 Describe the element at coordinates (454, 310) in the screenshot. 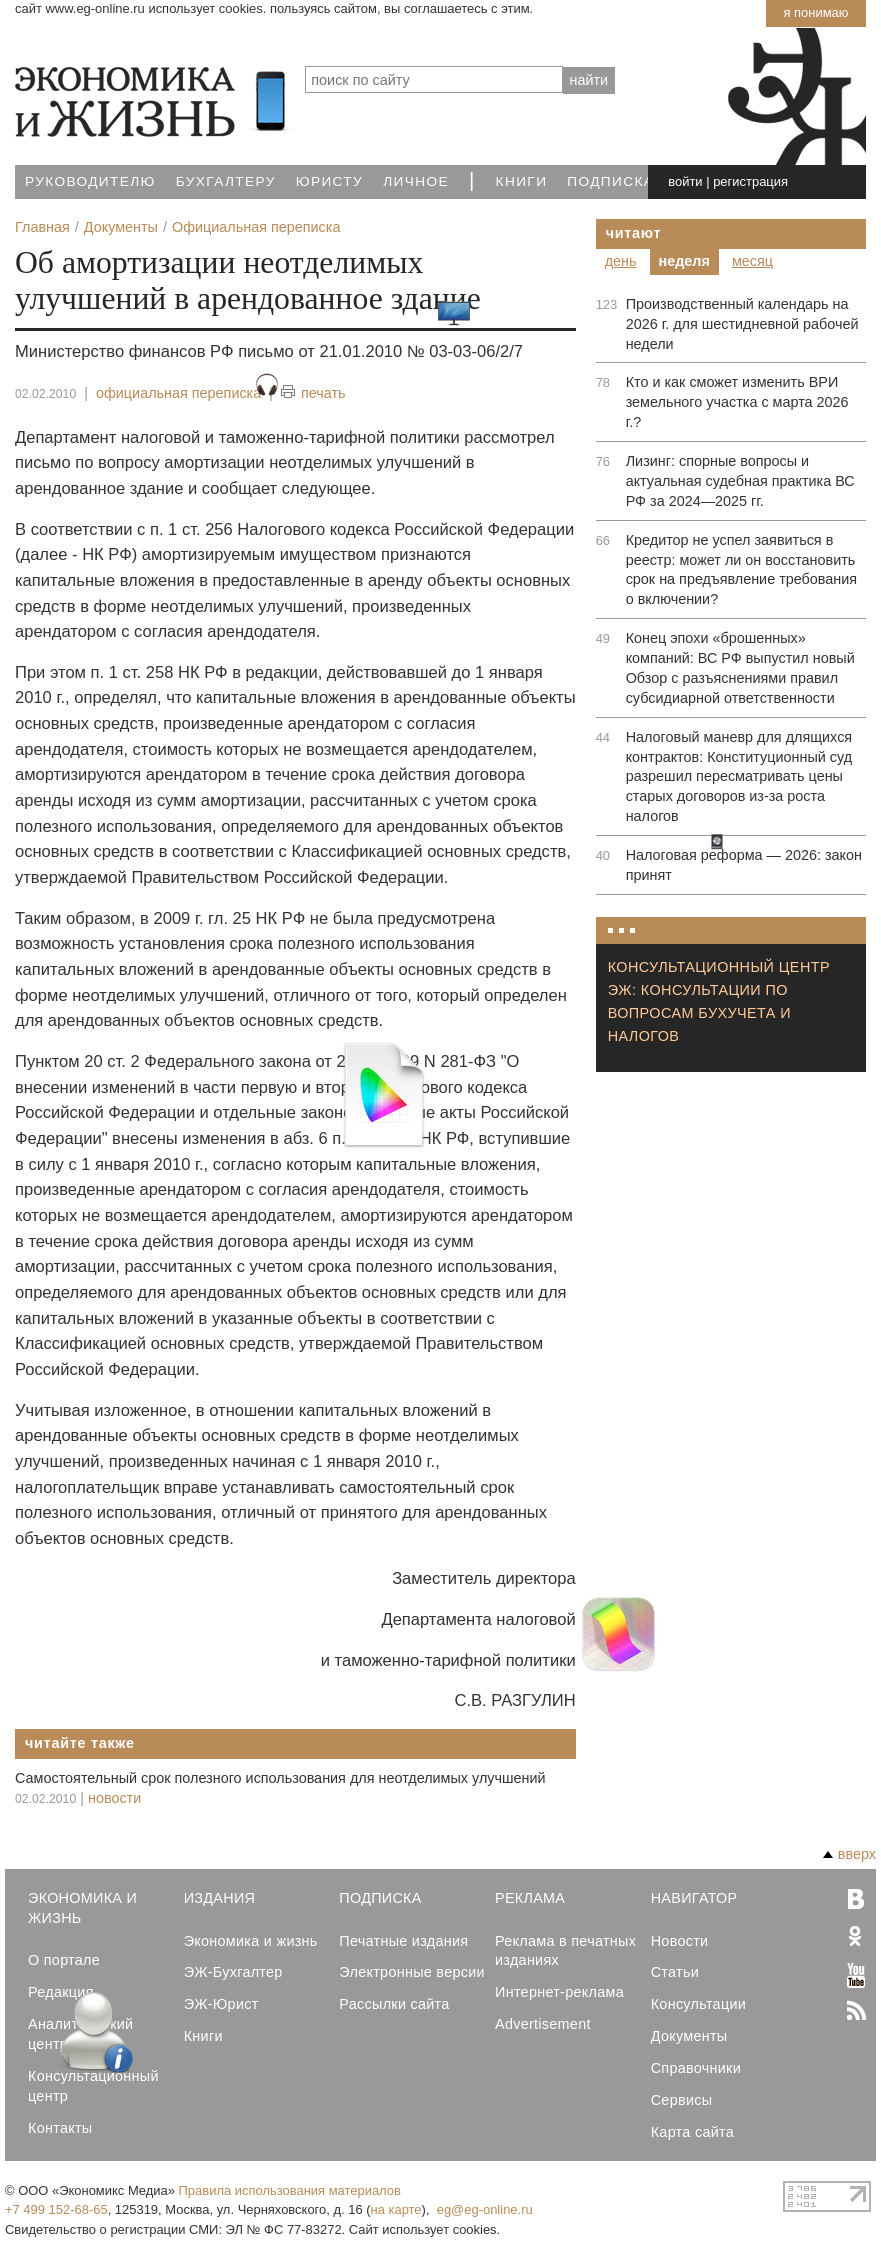

I see `display settings for connected monitor` at that location.